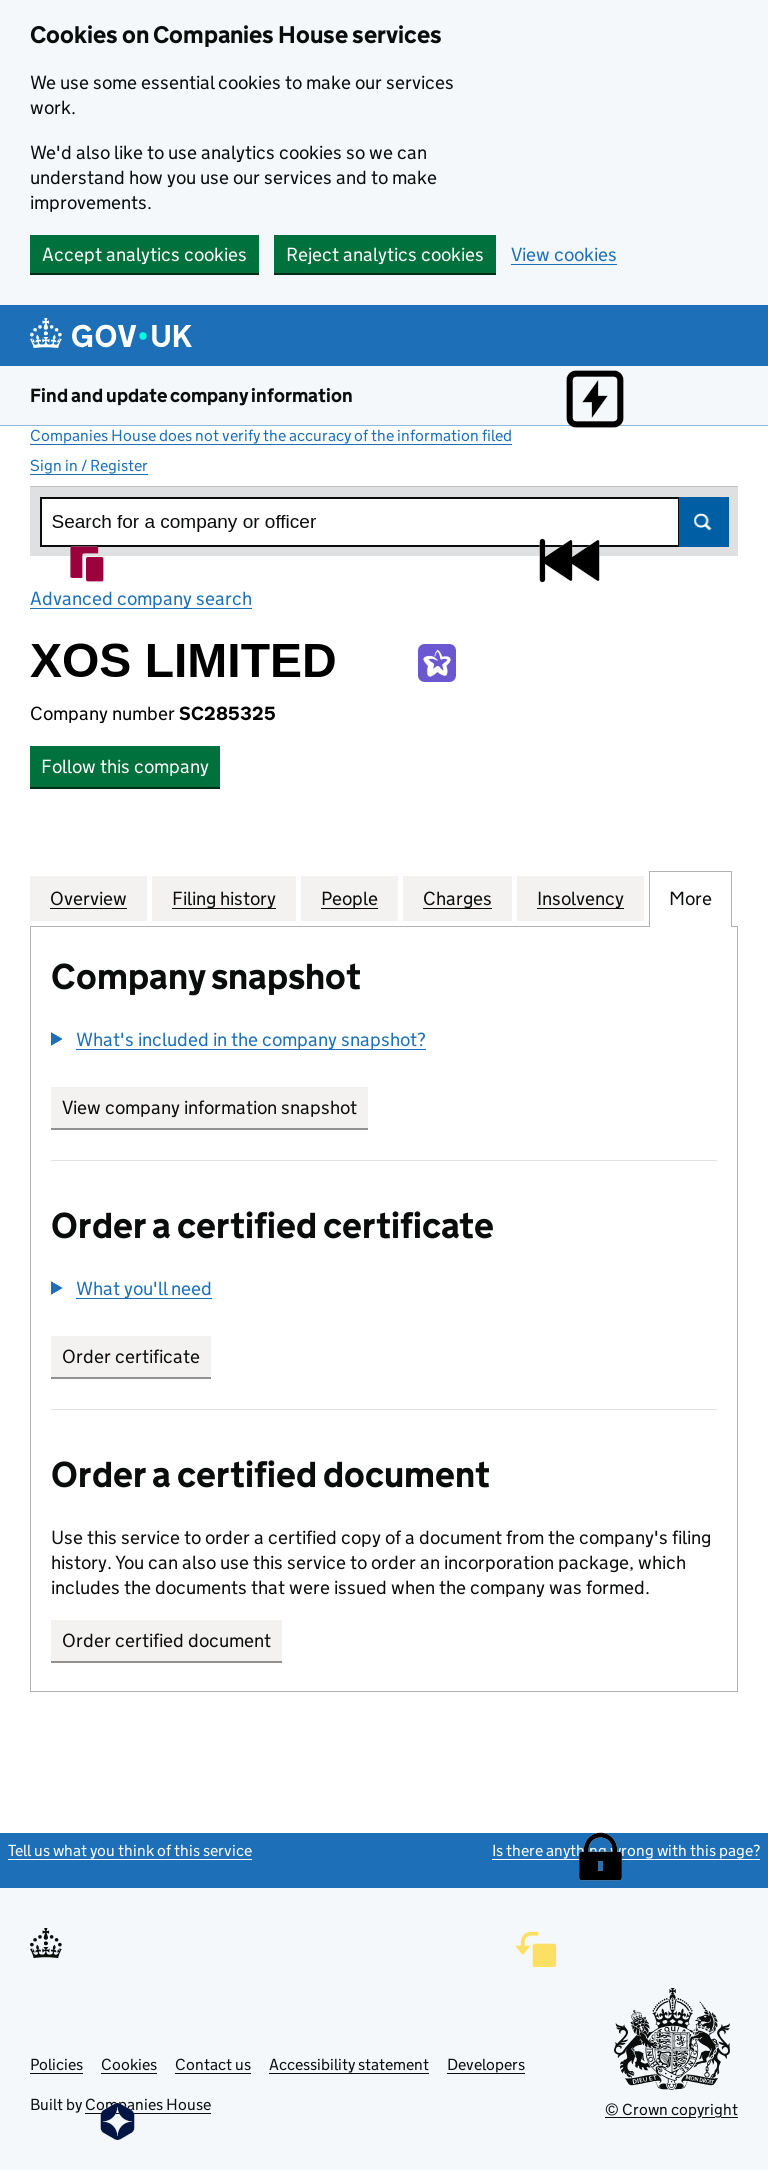 The image size is (768, 2170). Describe the element at coordinates (86, 564) in the screenshot. I see `manage connected devices` at that location.